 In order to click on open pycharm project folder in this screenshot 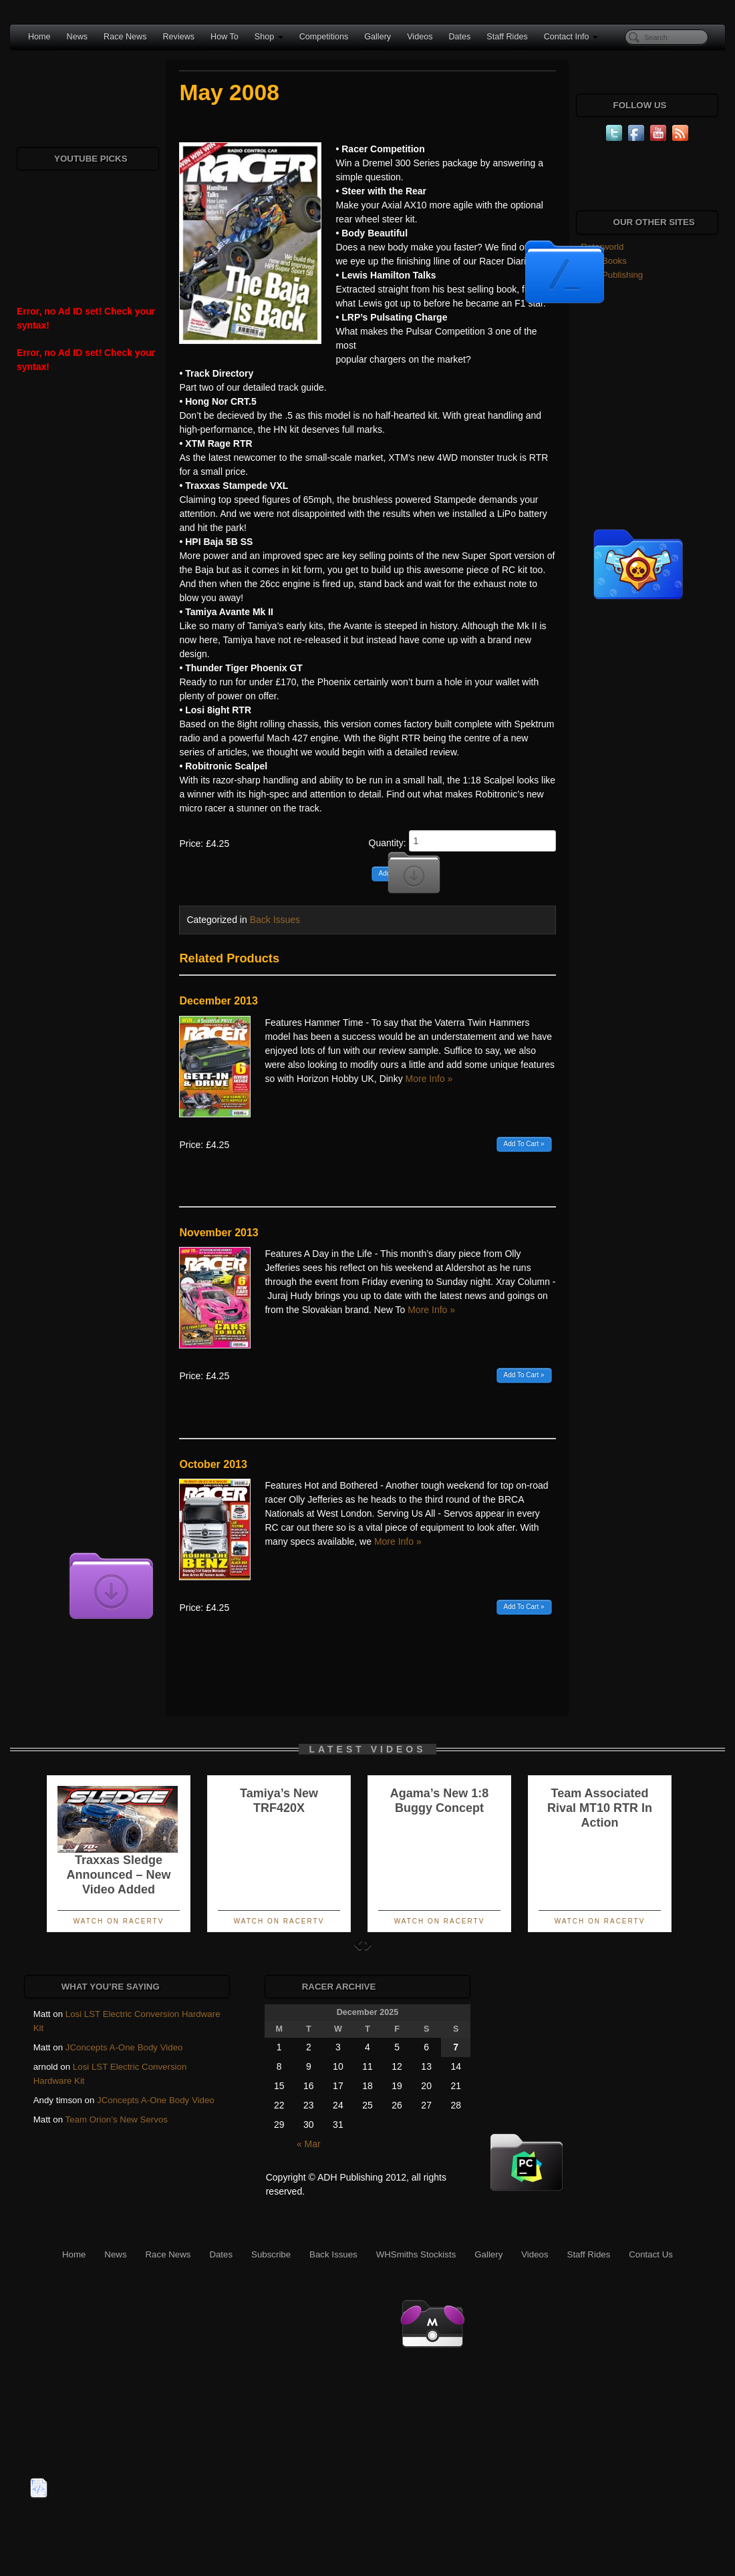, I will do `click(526, 2164)`.